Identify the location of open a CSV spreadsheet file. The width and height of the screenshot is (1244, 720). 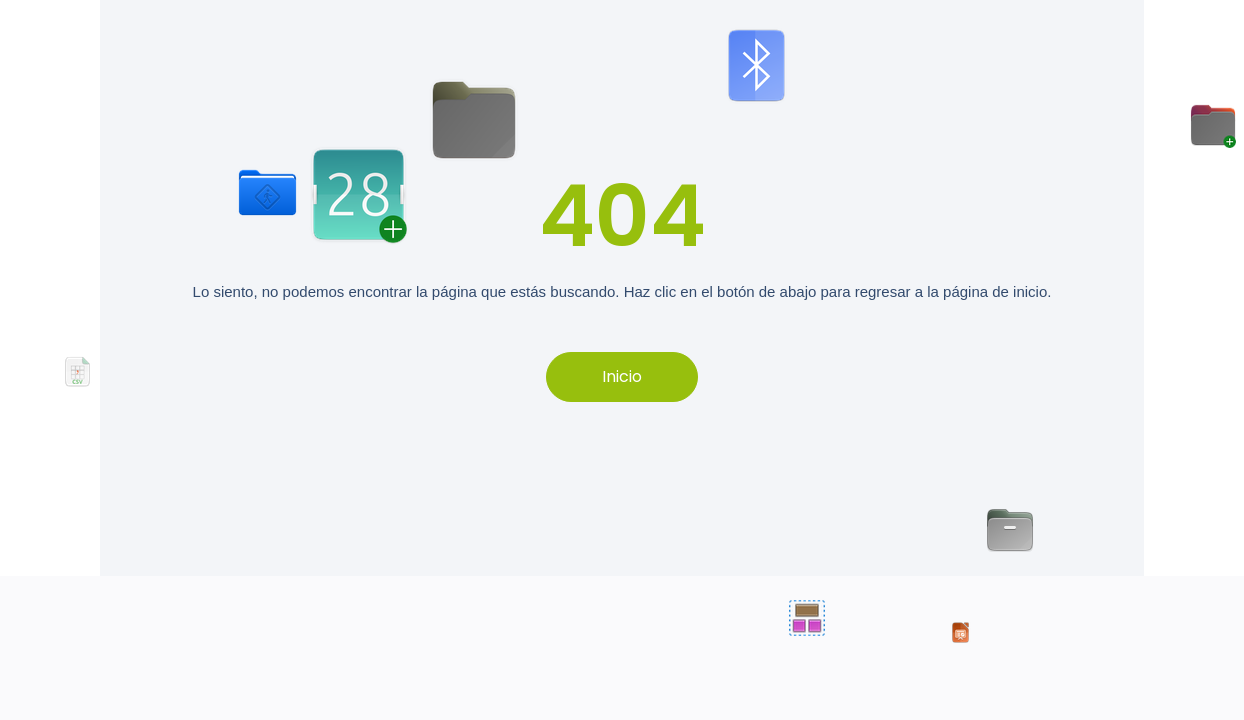
(77, 371).